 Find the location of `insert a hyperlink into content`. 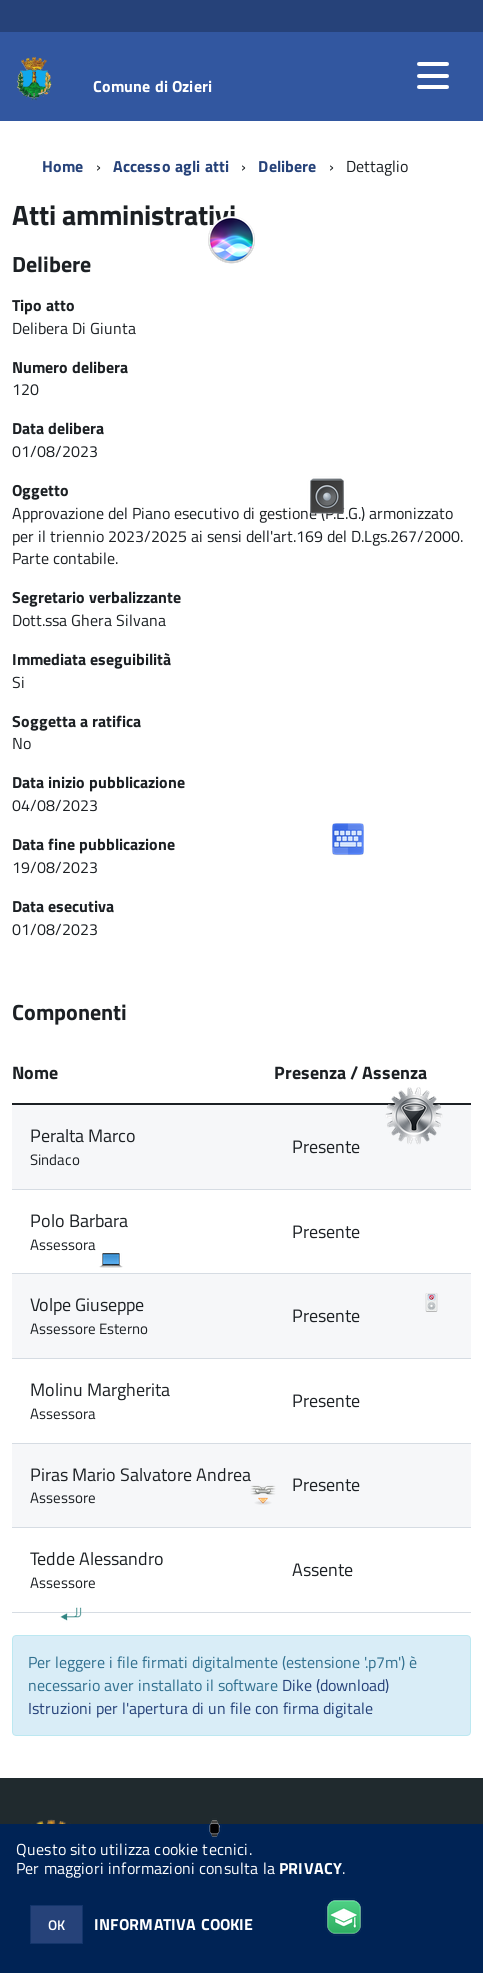

insert a hyperlink into content is located at coordinates (263, 1492).